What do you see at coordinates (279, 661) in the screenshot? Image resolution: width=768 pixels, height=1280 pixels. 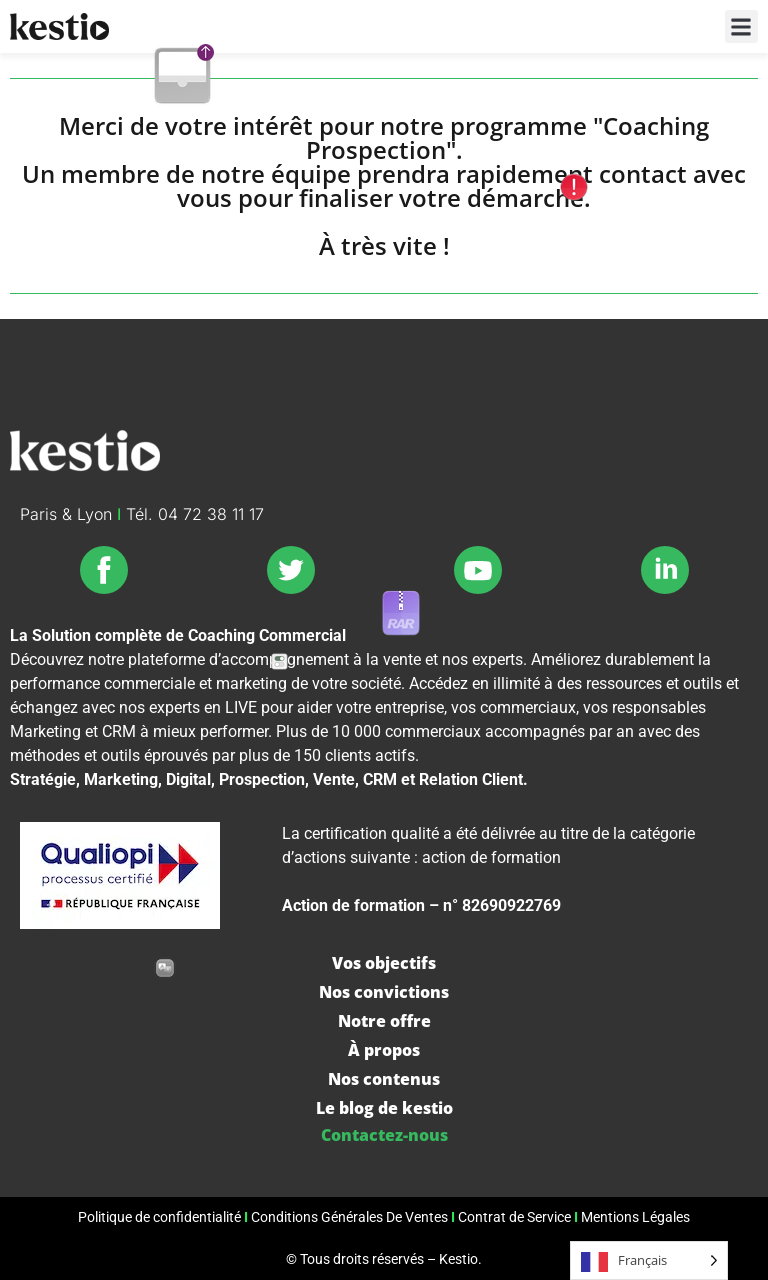 I see `open desktop preferences or settings` at bounding box center [279, 661].